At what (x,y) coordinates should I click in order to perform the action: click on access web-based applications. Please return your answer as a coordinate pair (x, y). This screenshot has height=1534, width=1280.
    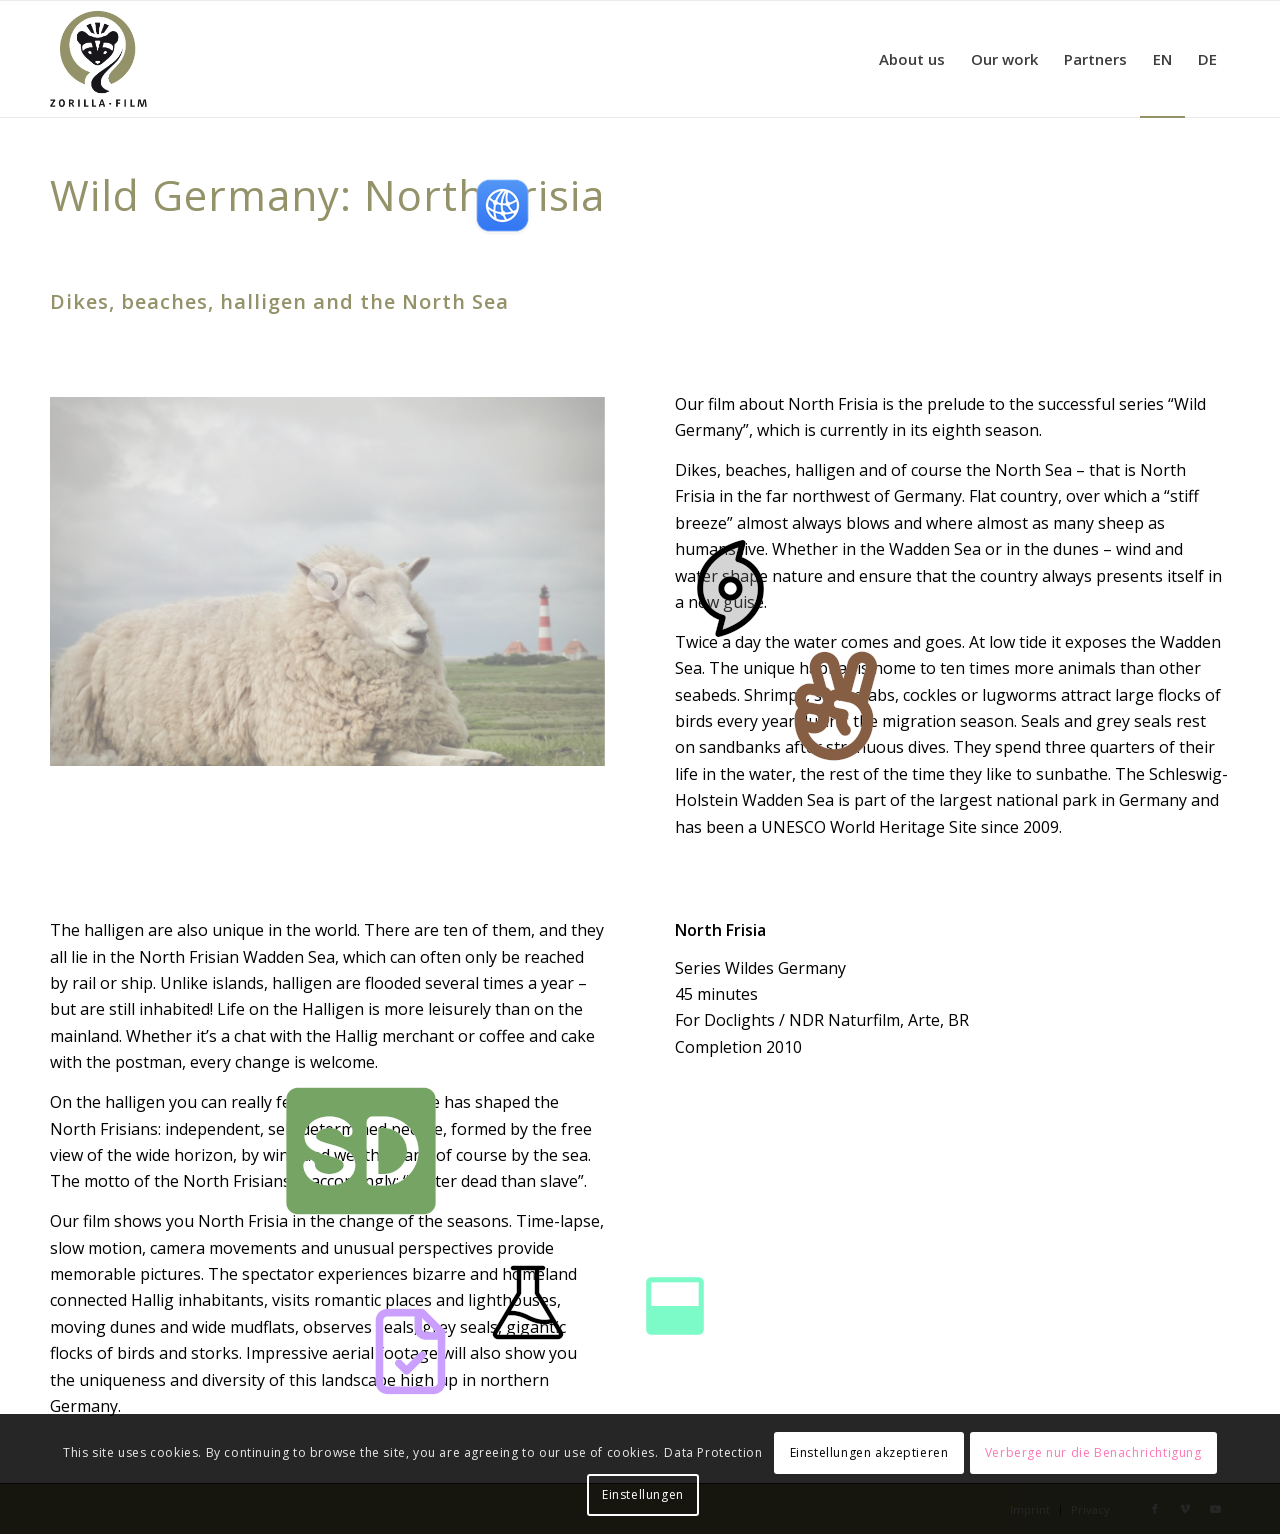
    Looking at the image, I should click on (502, 205).